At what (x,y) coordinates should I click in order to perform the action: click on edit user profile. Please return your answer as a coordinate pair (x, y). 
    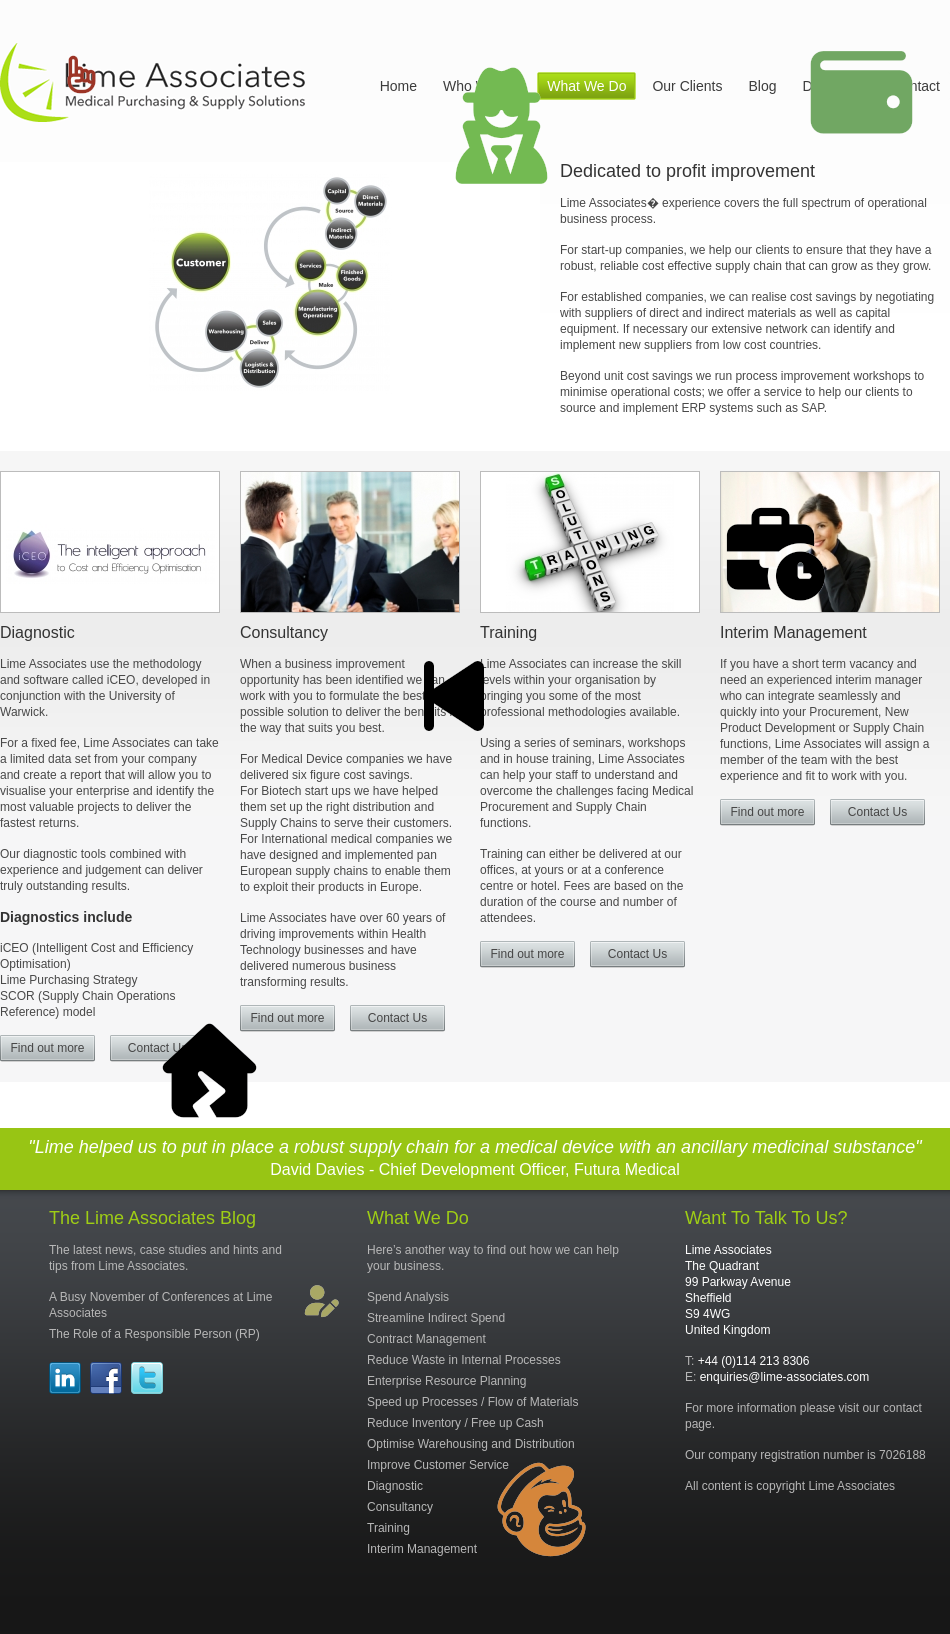
    Looking at the image, I should click on (321, 1300).